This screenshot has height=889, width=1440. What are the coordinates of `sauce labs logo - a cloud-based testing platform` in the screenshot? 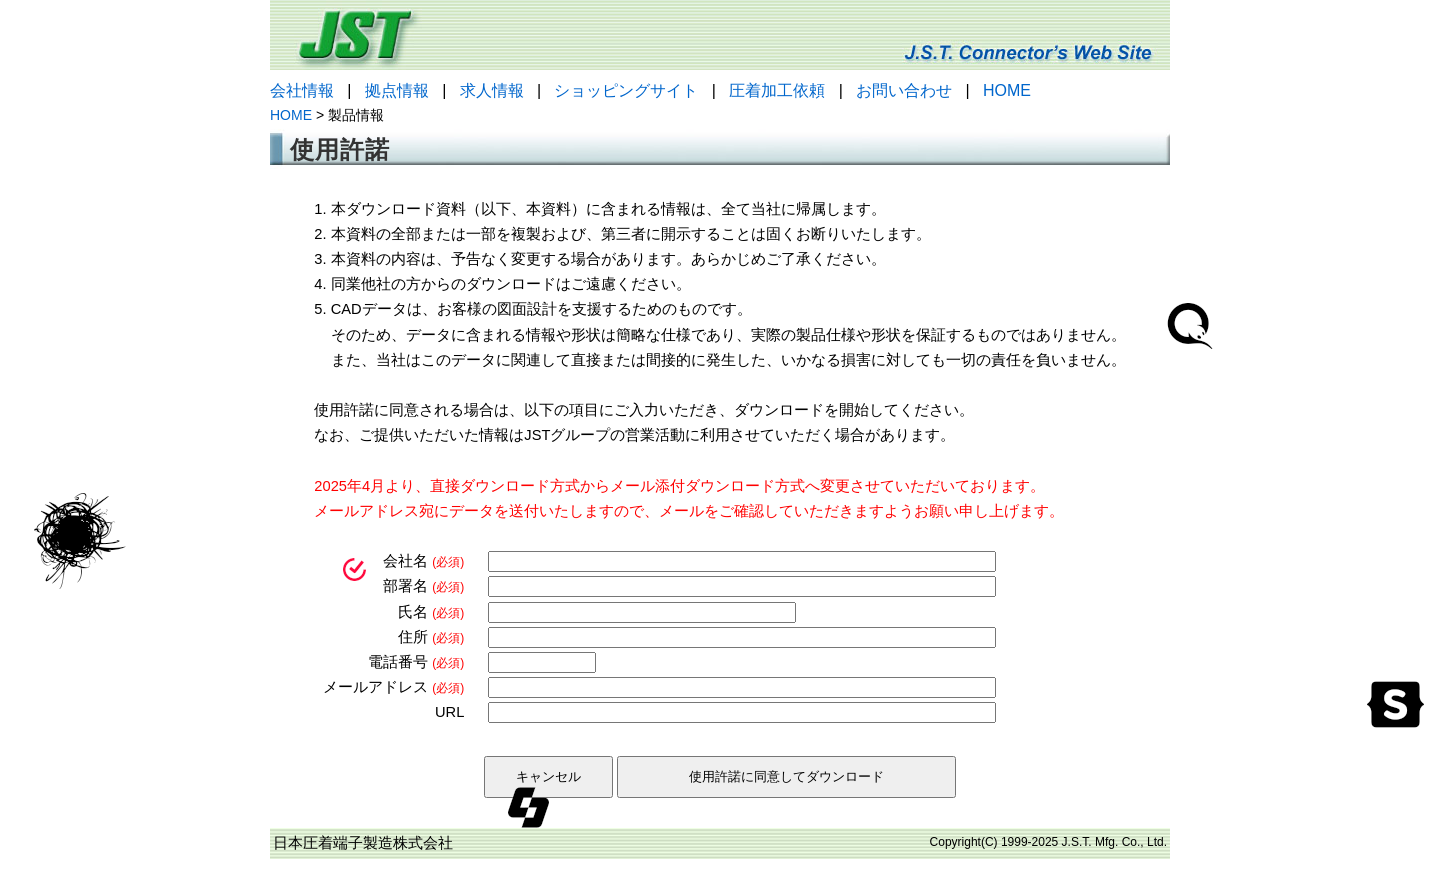 It's located at (528, 807).